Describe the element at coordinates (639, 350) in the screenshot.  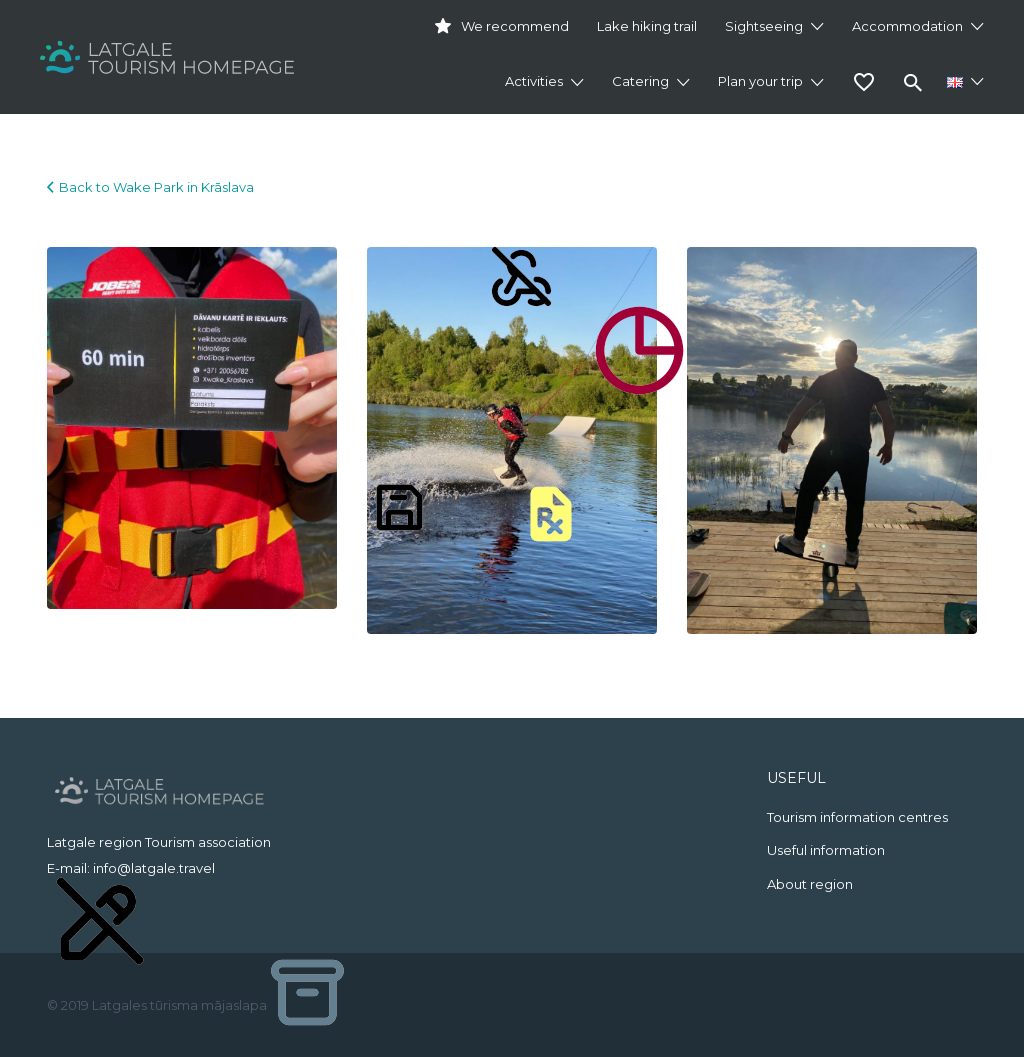
I see `view analytics or statistics breakdown` at that location.